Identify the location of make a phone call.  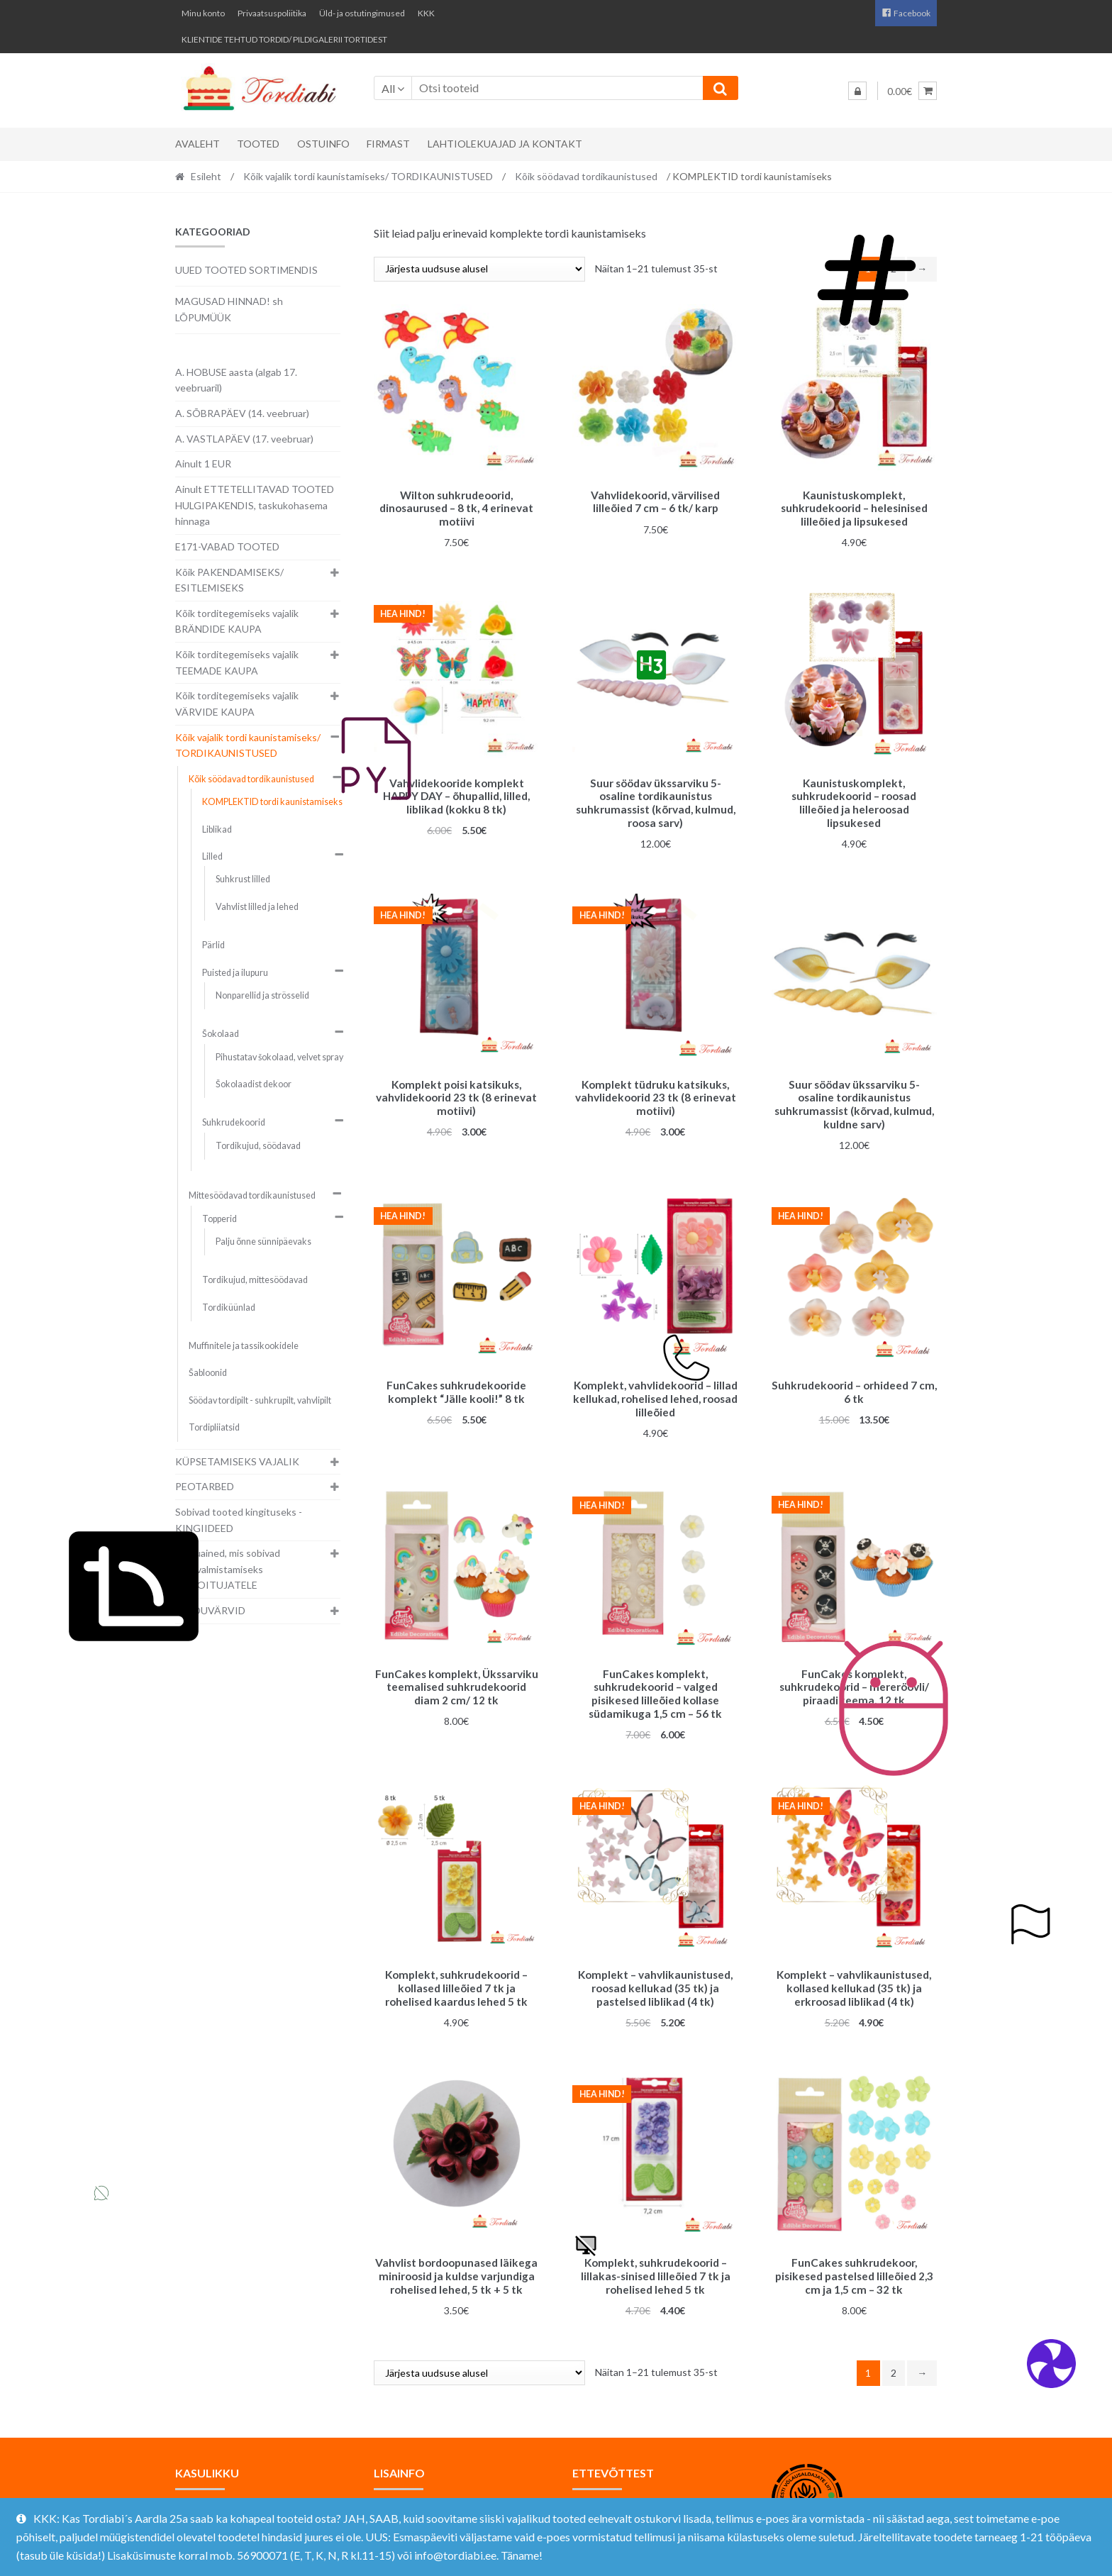
(685, 1358).